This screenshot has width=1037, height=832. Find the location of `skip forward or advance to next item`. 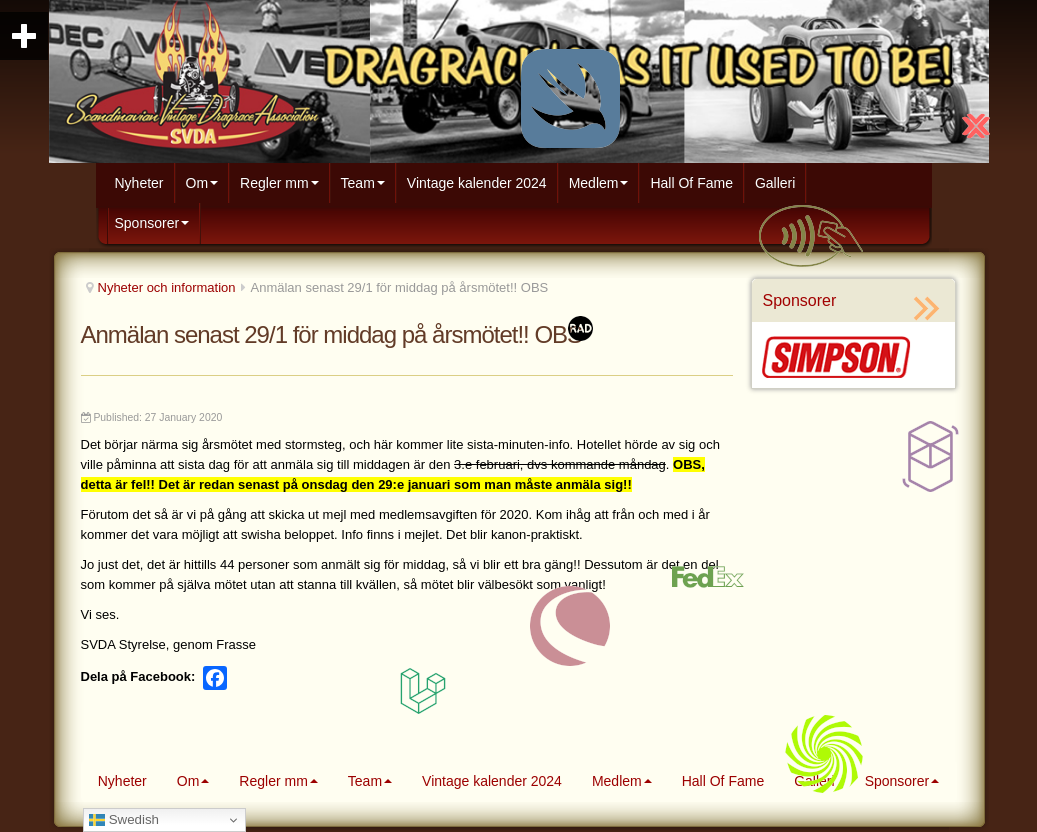

skip forward or advance to next item is located at coordinates (925, 308).